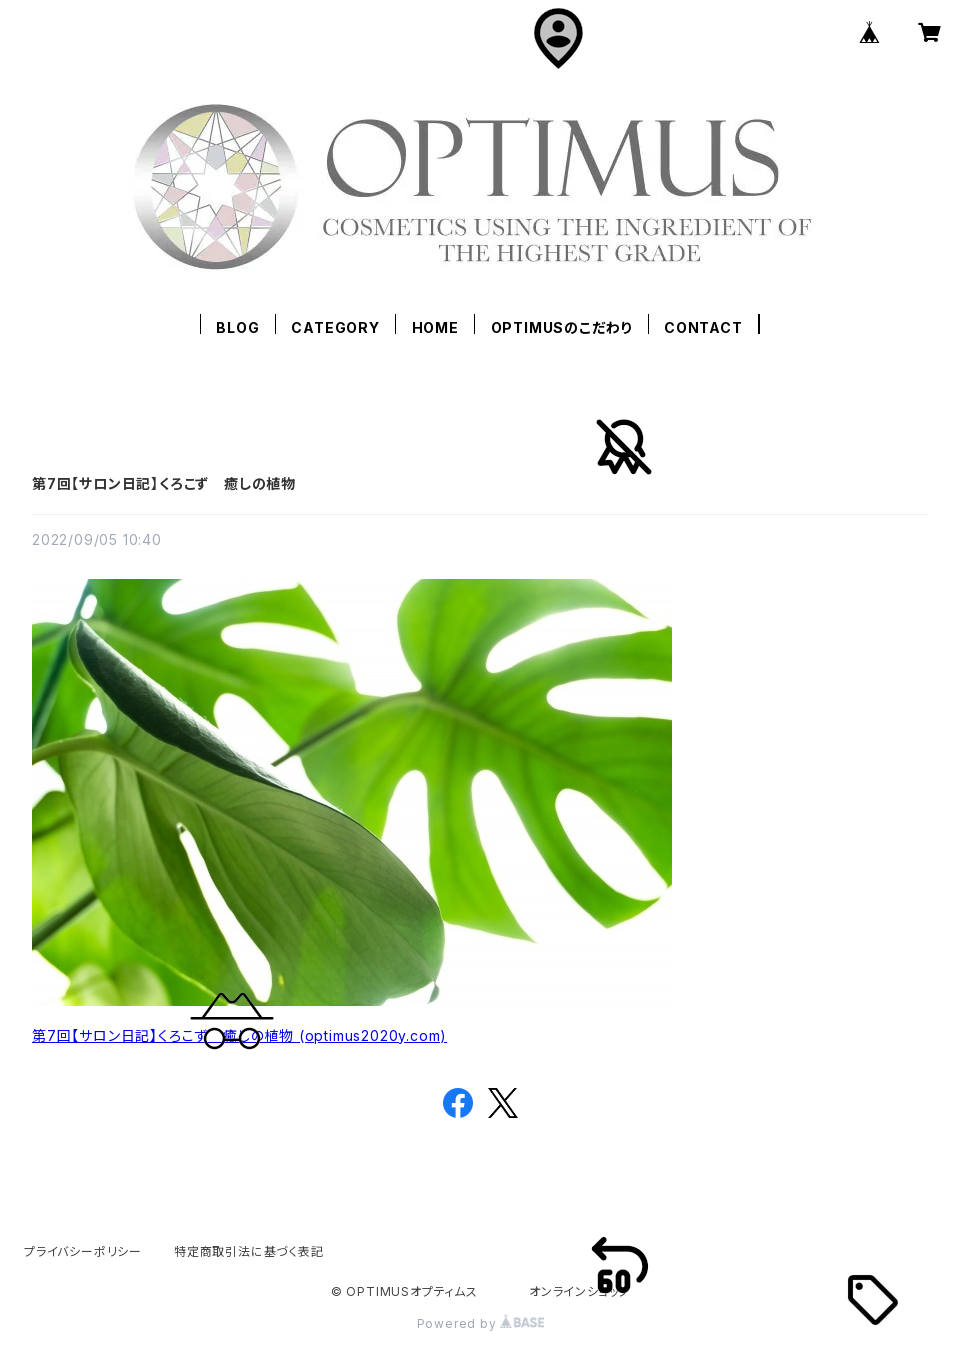  Describe the element at coordinates (873, 1300) in the screenshot. I see `add or view tags for an item` at that location.